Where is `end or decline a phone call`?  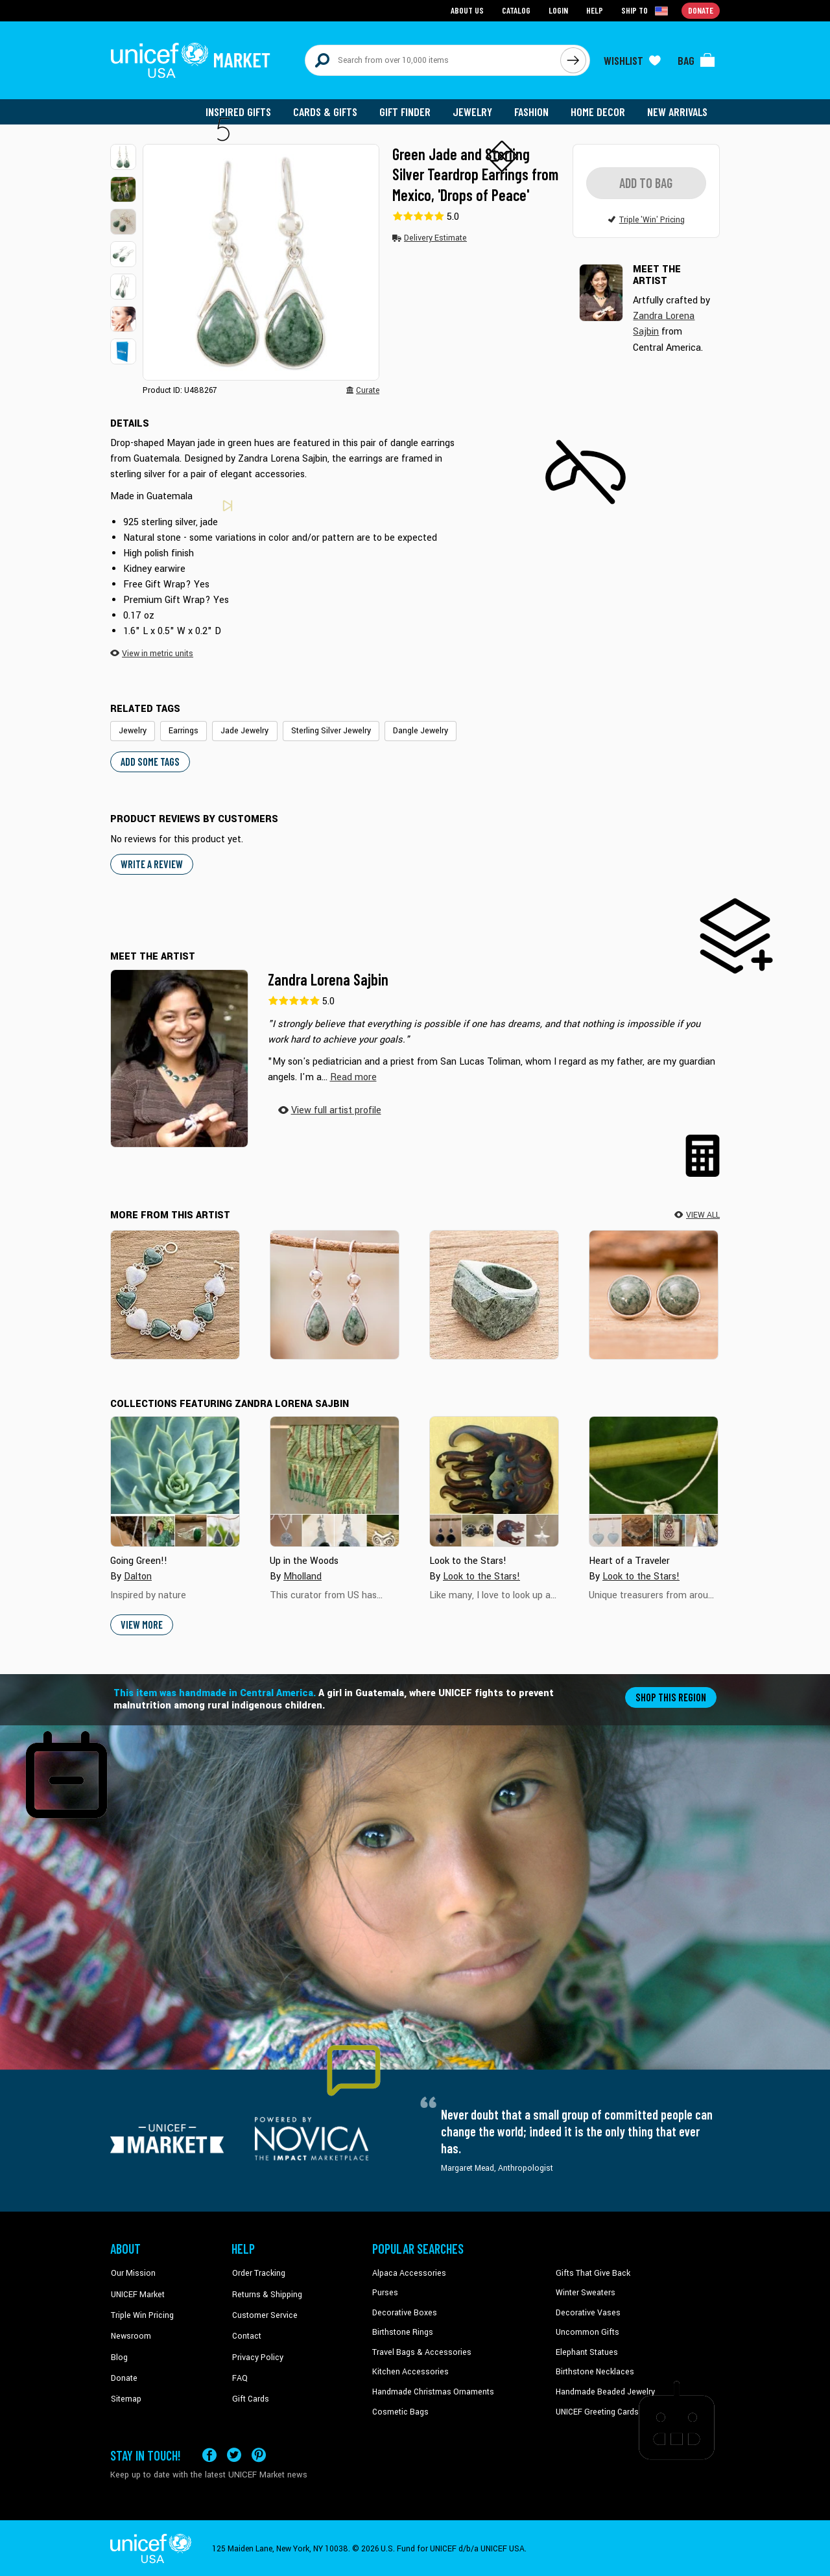 end or decline a phone call is located at coordinates (586, 472).